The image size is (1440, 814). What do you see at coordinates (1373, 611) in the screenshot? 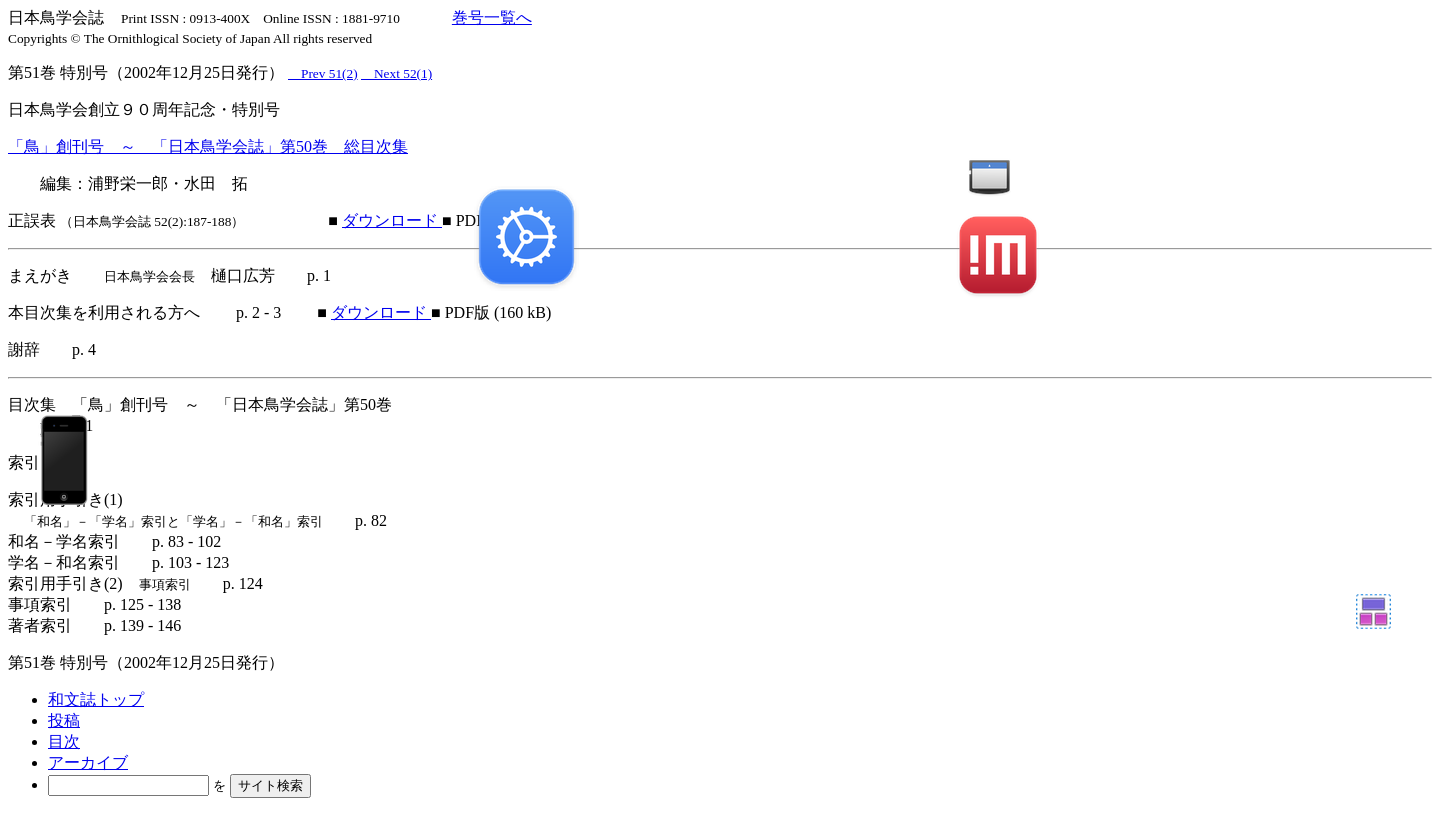
I see `select all items in the current view` at bounding box center [1373, 611].